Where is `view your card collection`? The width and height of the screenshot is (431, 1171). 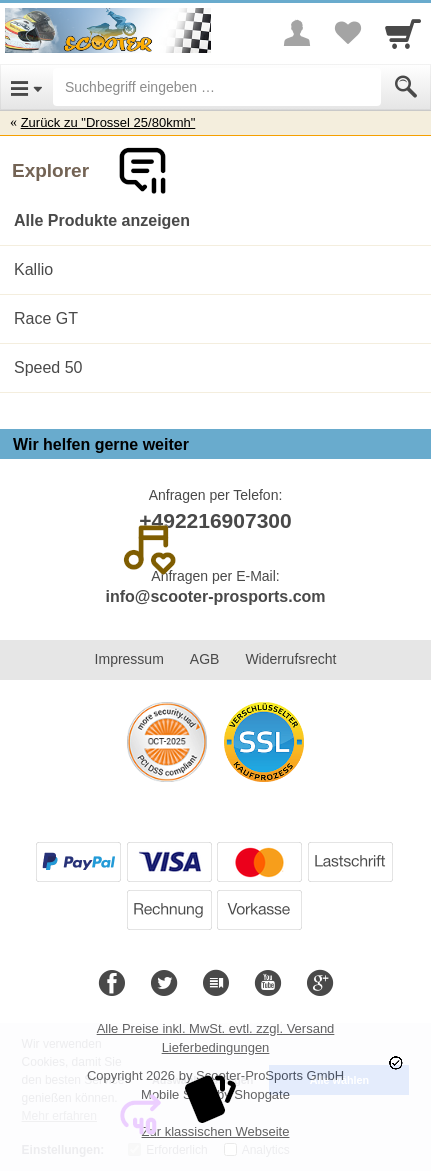 view your card collection is located at coordinates (210, 1098).